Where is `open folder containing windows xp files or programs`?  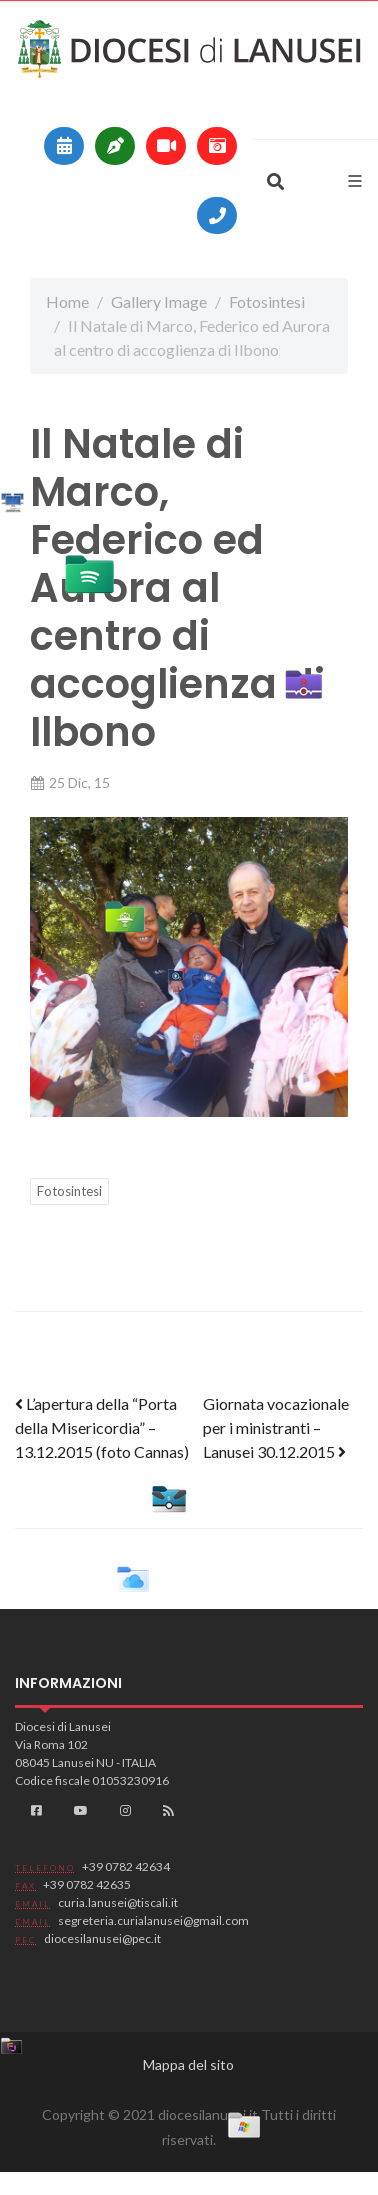
open folder containing windows xp files or programs is located at coordinates (244, 2126).